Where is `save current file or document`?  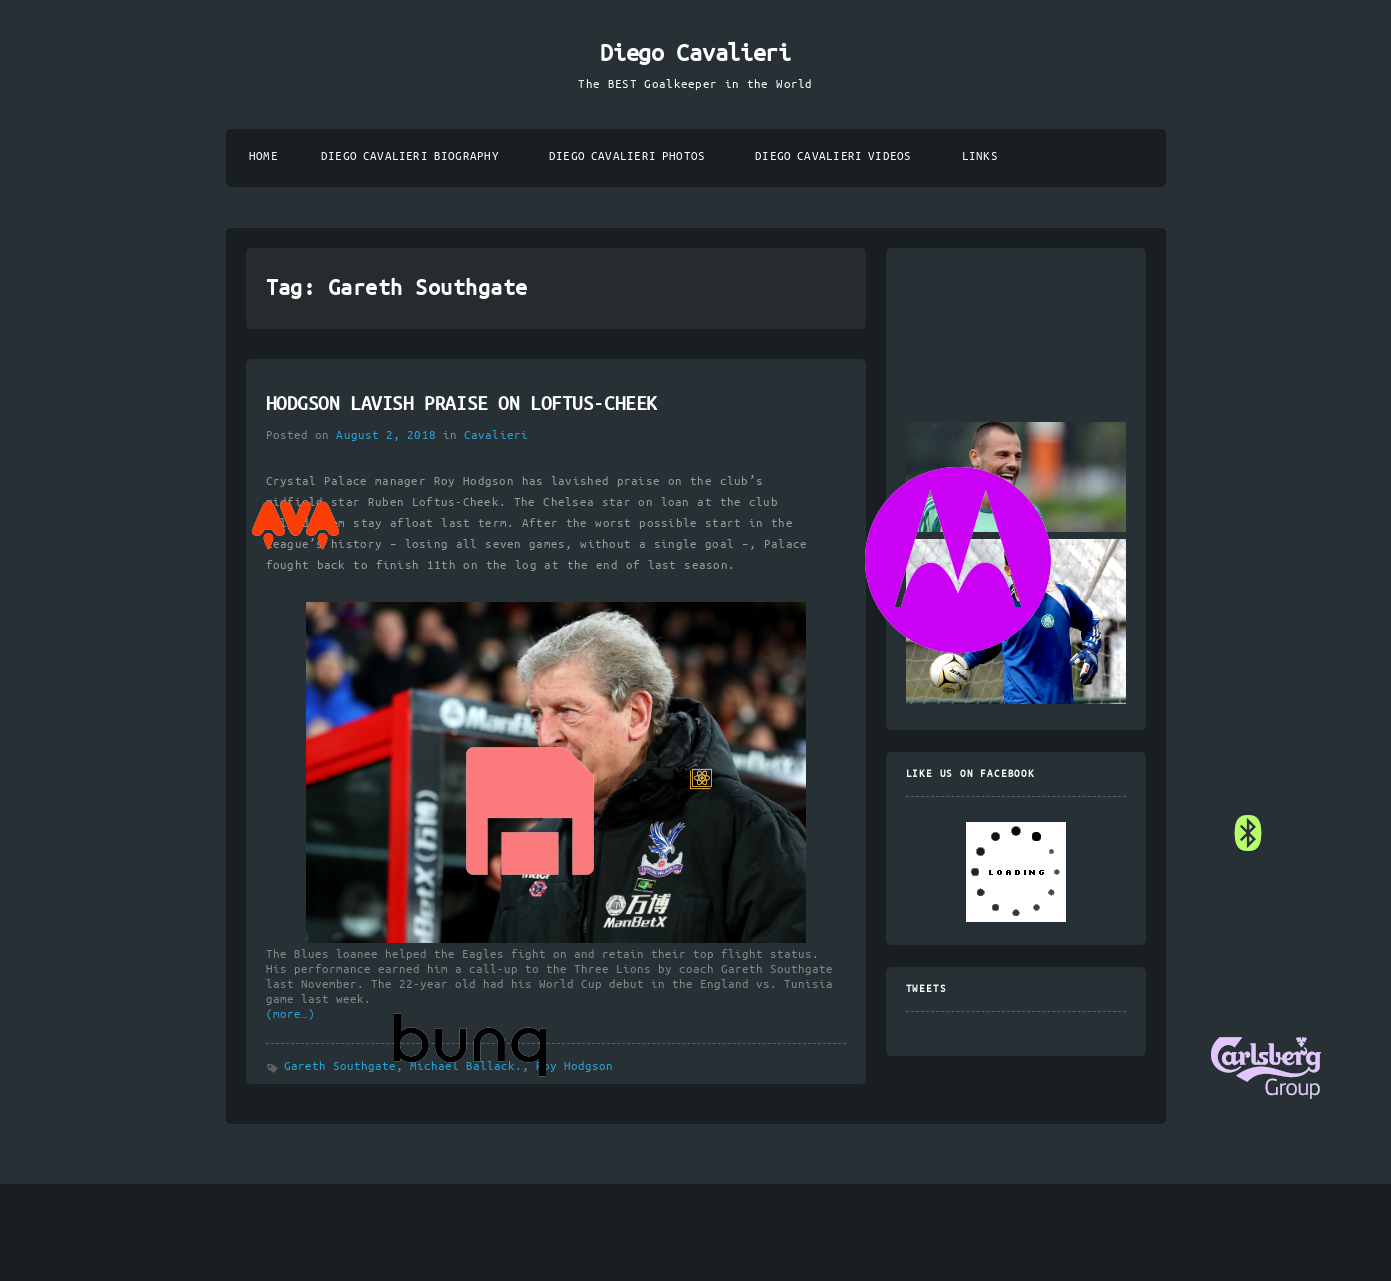
save current file or document is located at coordinates (530, 811).